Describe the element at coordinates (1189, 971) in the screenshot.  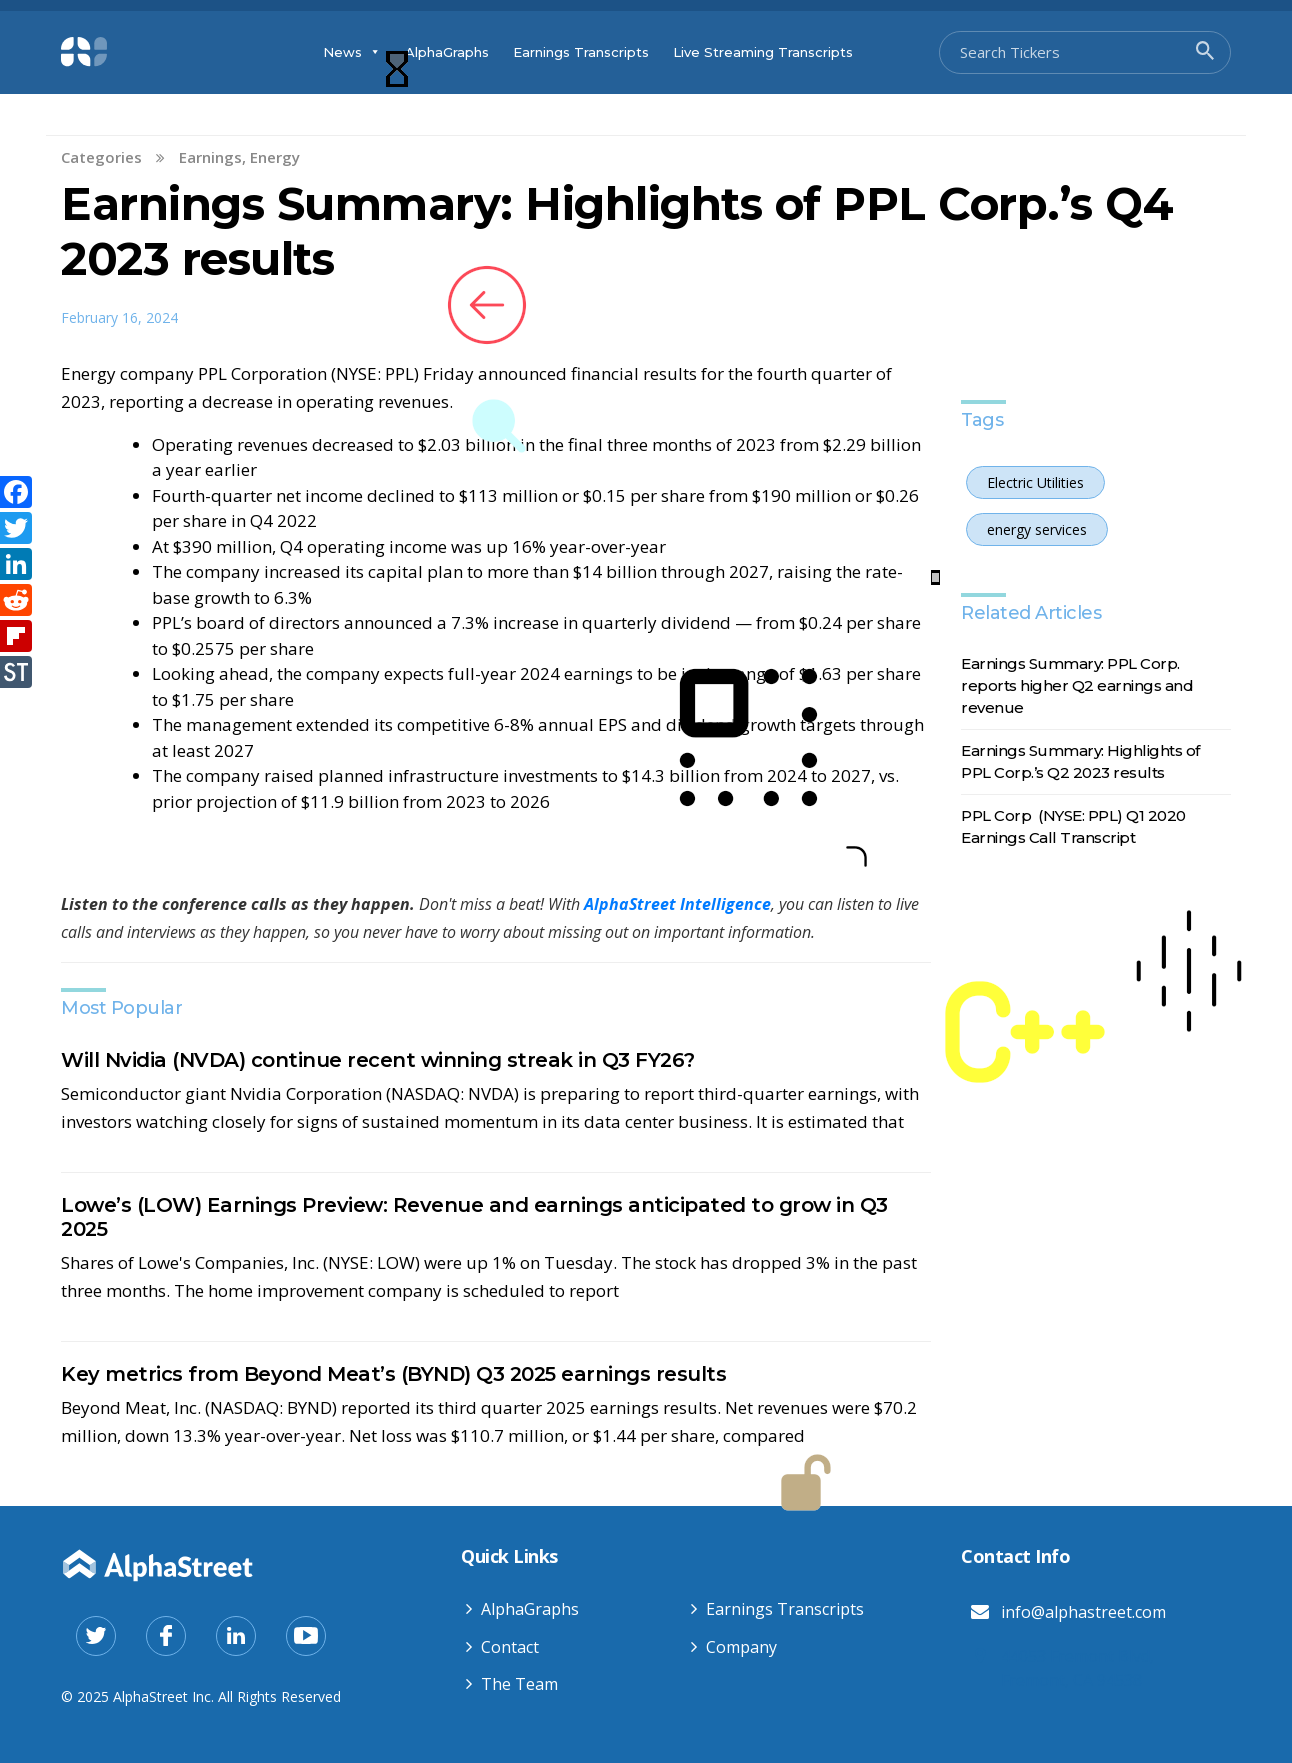
I see `open google podcasts` at that location.